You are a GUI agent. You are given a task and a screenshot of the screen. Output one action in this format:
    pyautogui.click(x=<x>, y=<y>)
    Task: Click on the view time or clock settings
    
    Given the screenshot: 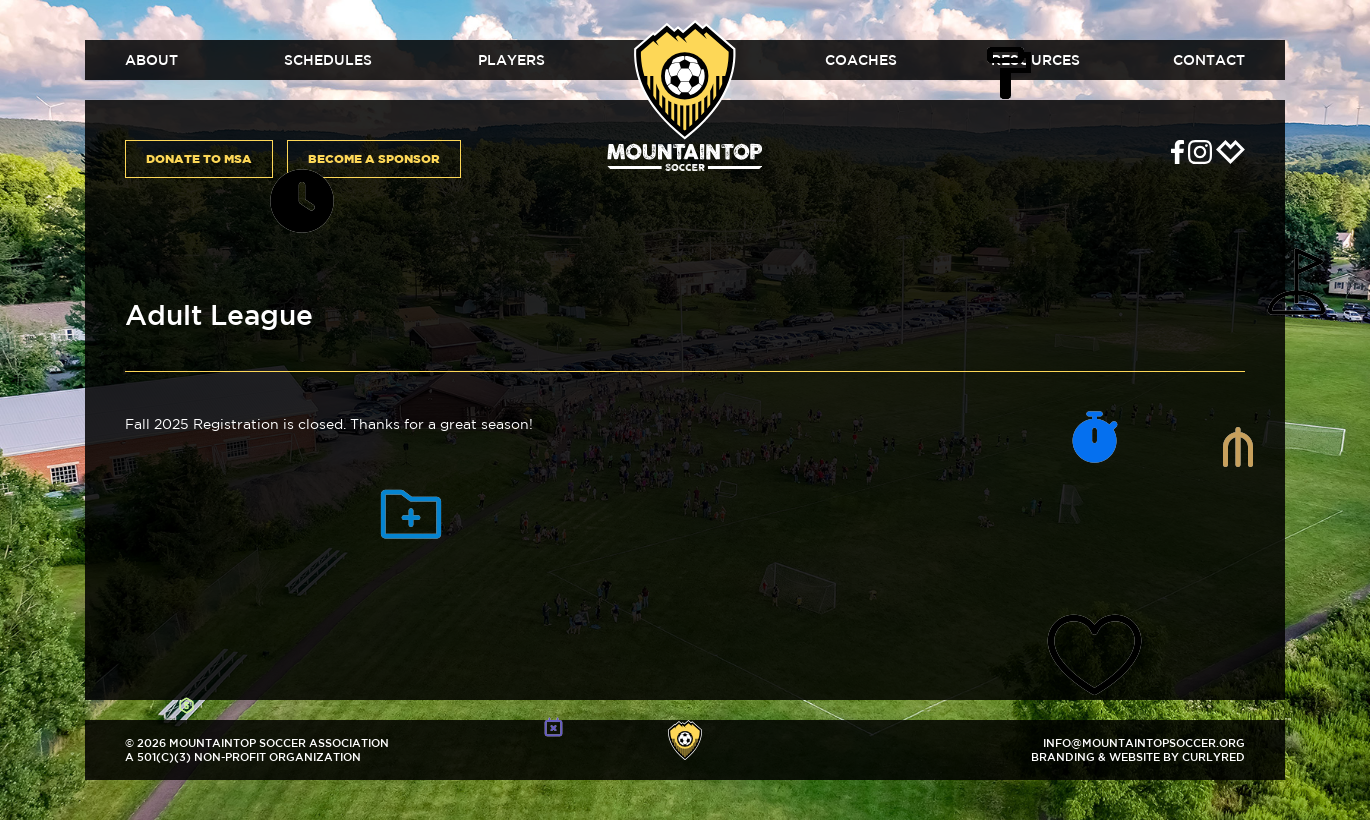 What is the action you would take?
    pyautogui.click(x=302, y=201)
    